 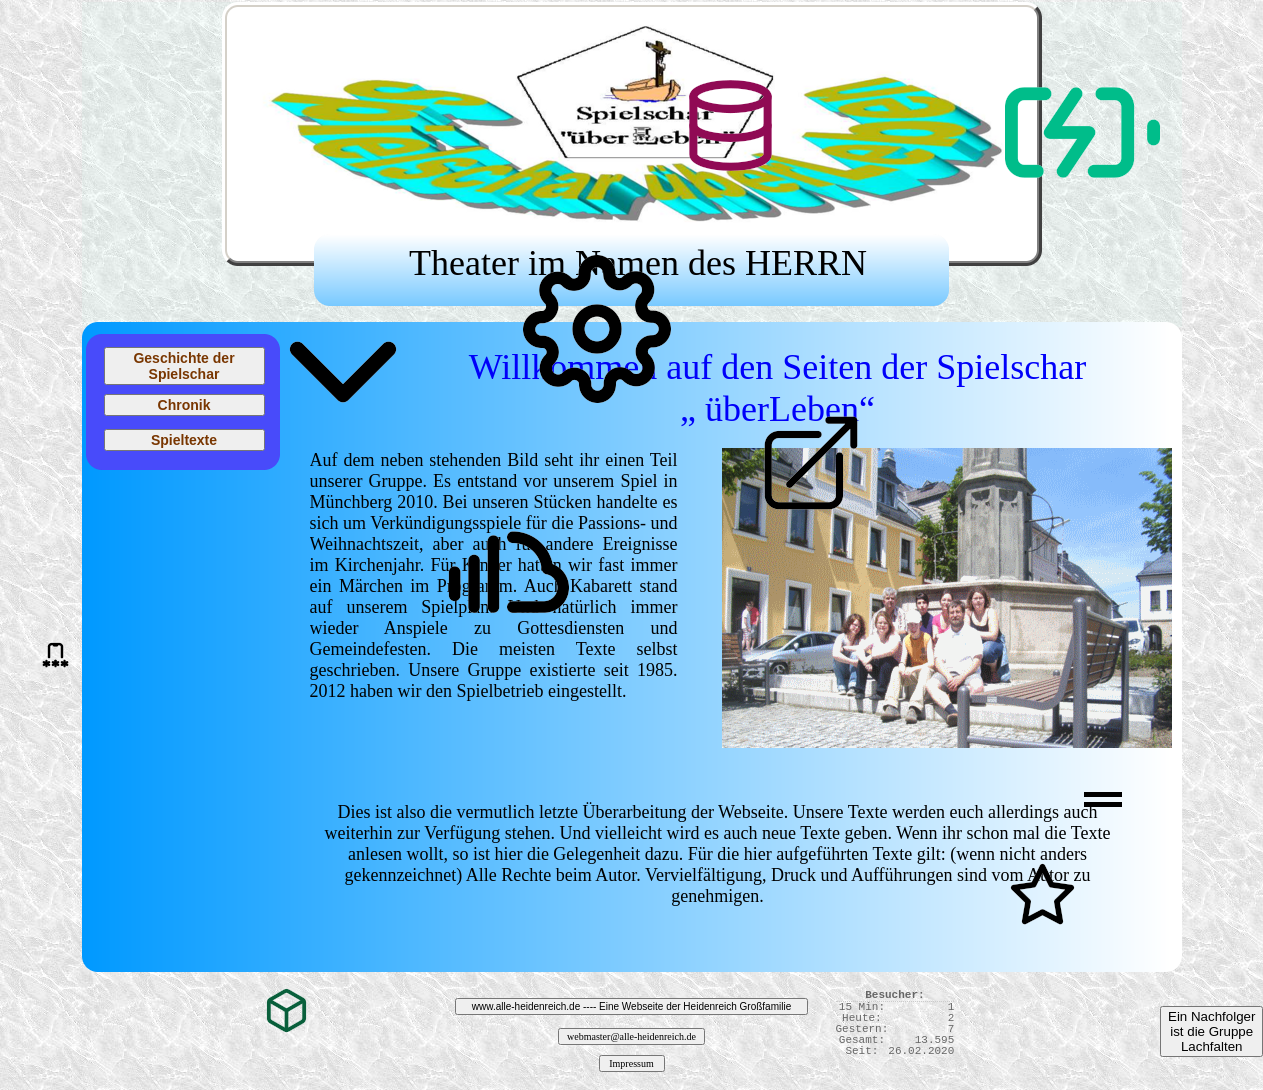 What do you see at coordinates (507, 576) in the screenshot?
I see `open soundcloud app` at bounding box center [507, 576].